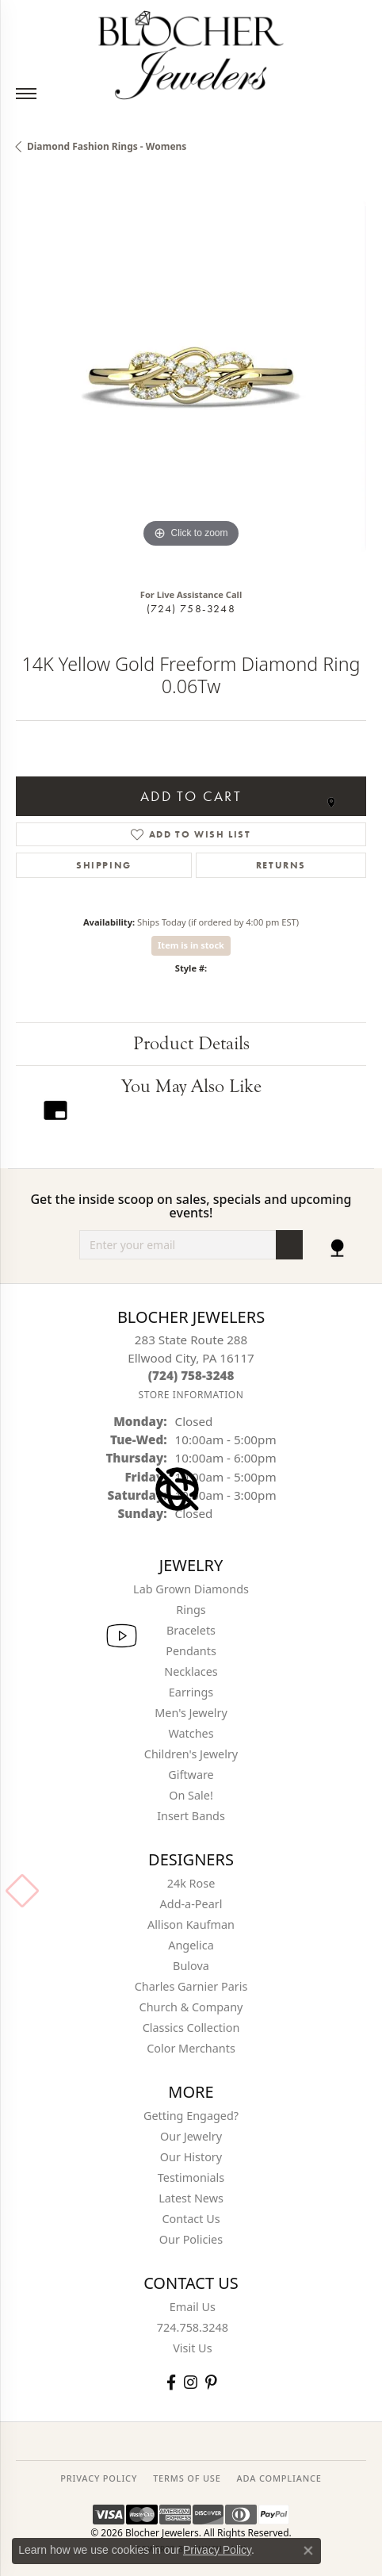 The height and width of the screenshot is (2576, 382). Describe the element at coordinates (177, 1489) in the screenshot. I see `360° view unavailable or disabled` at that location.